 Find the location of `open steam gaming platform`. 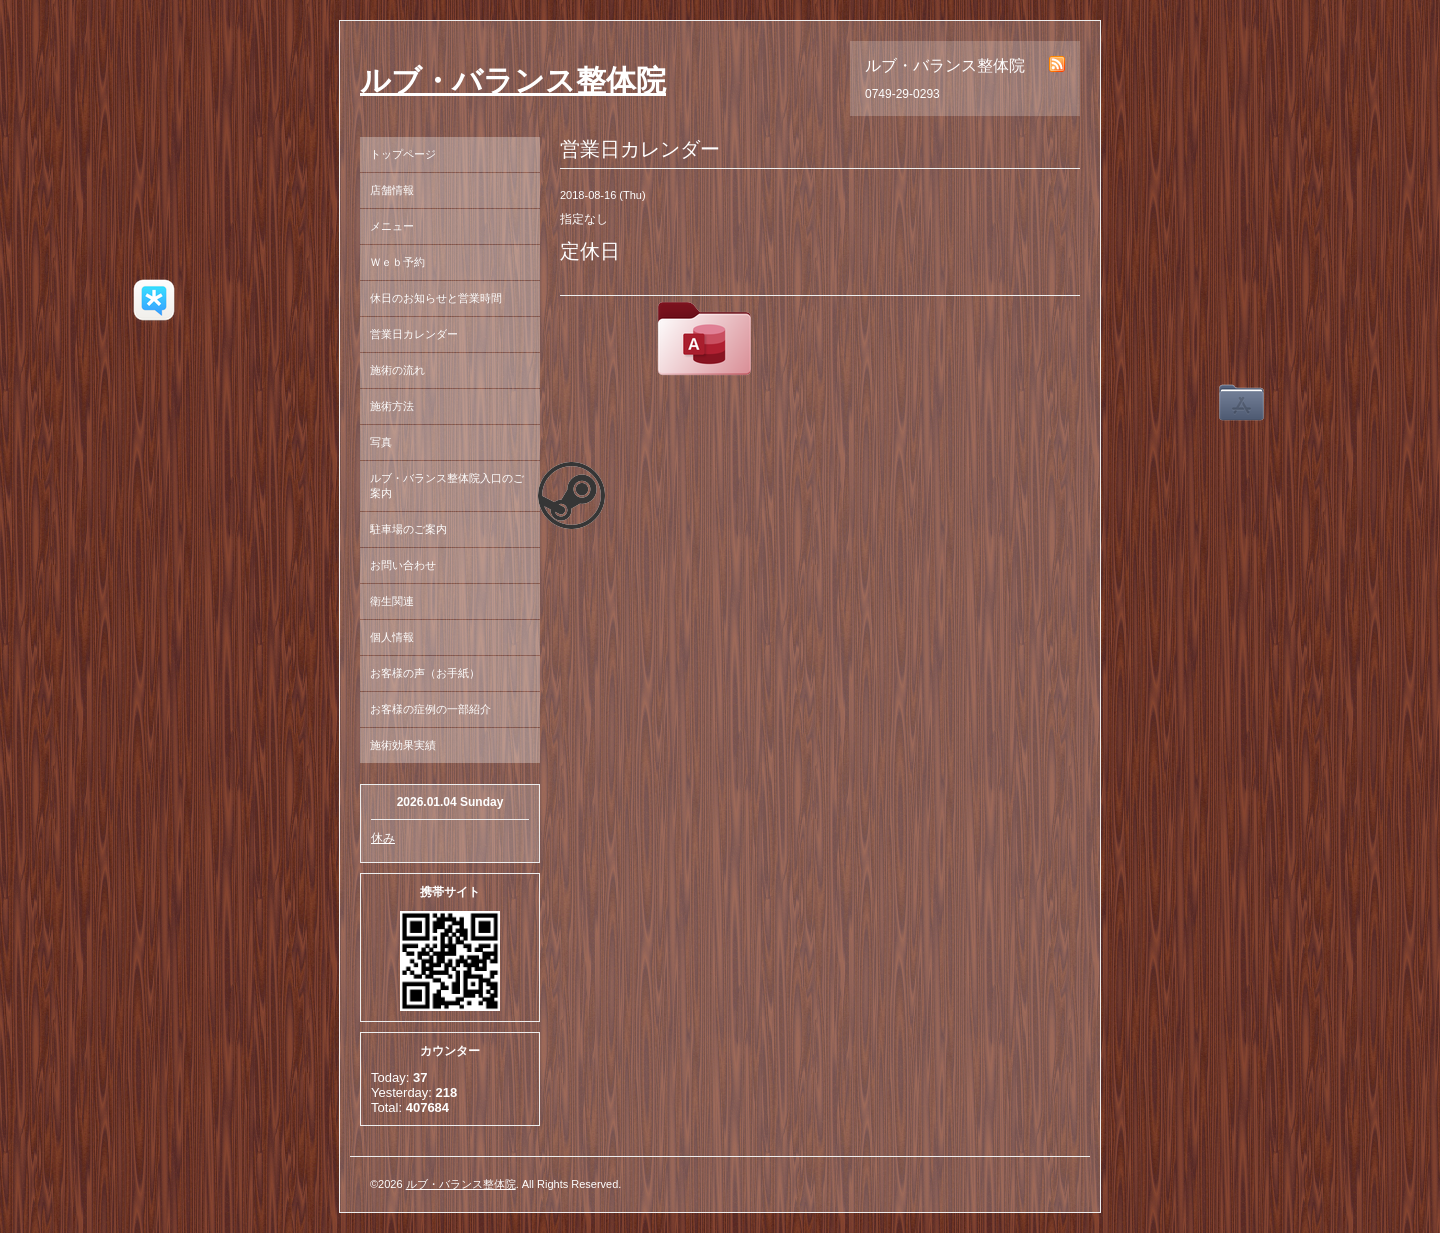

open steam gaming platform is located at coordinates (571, 495).